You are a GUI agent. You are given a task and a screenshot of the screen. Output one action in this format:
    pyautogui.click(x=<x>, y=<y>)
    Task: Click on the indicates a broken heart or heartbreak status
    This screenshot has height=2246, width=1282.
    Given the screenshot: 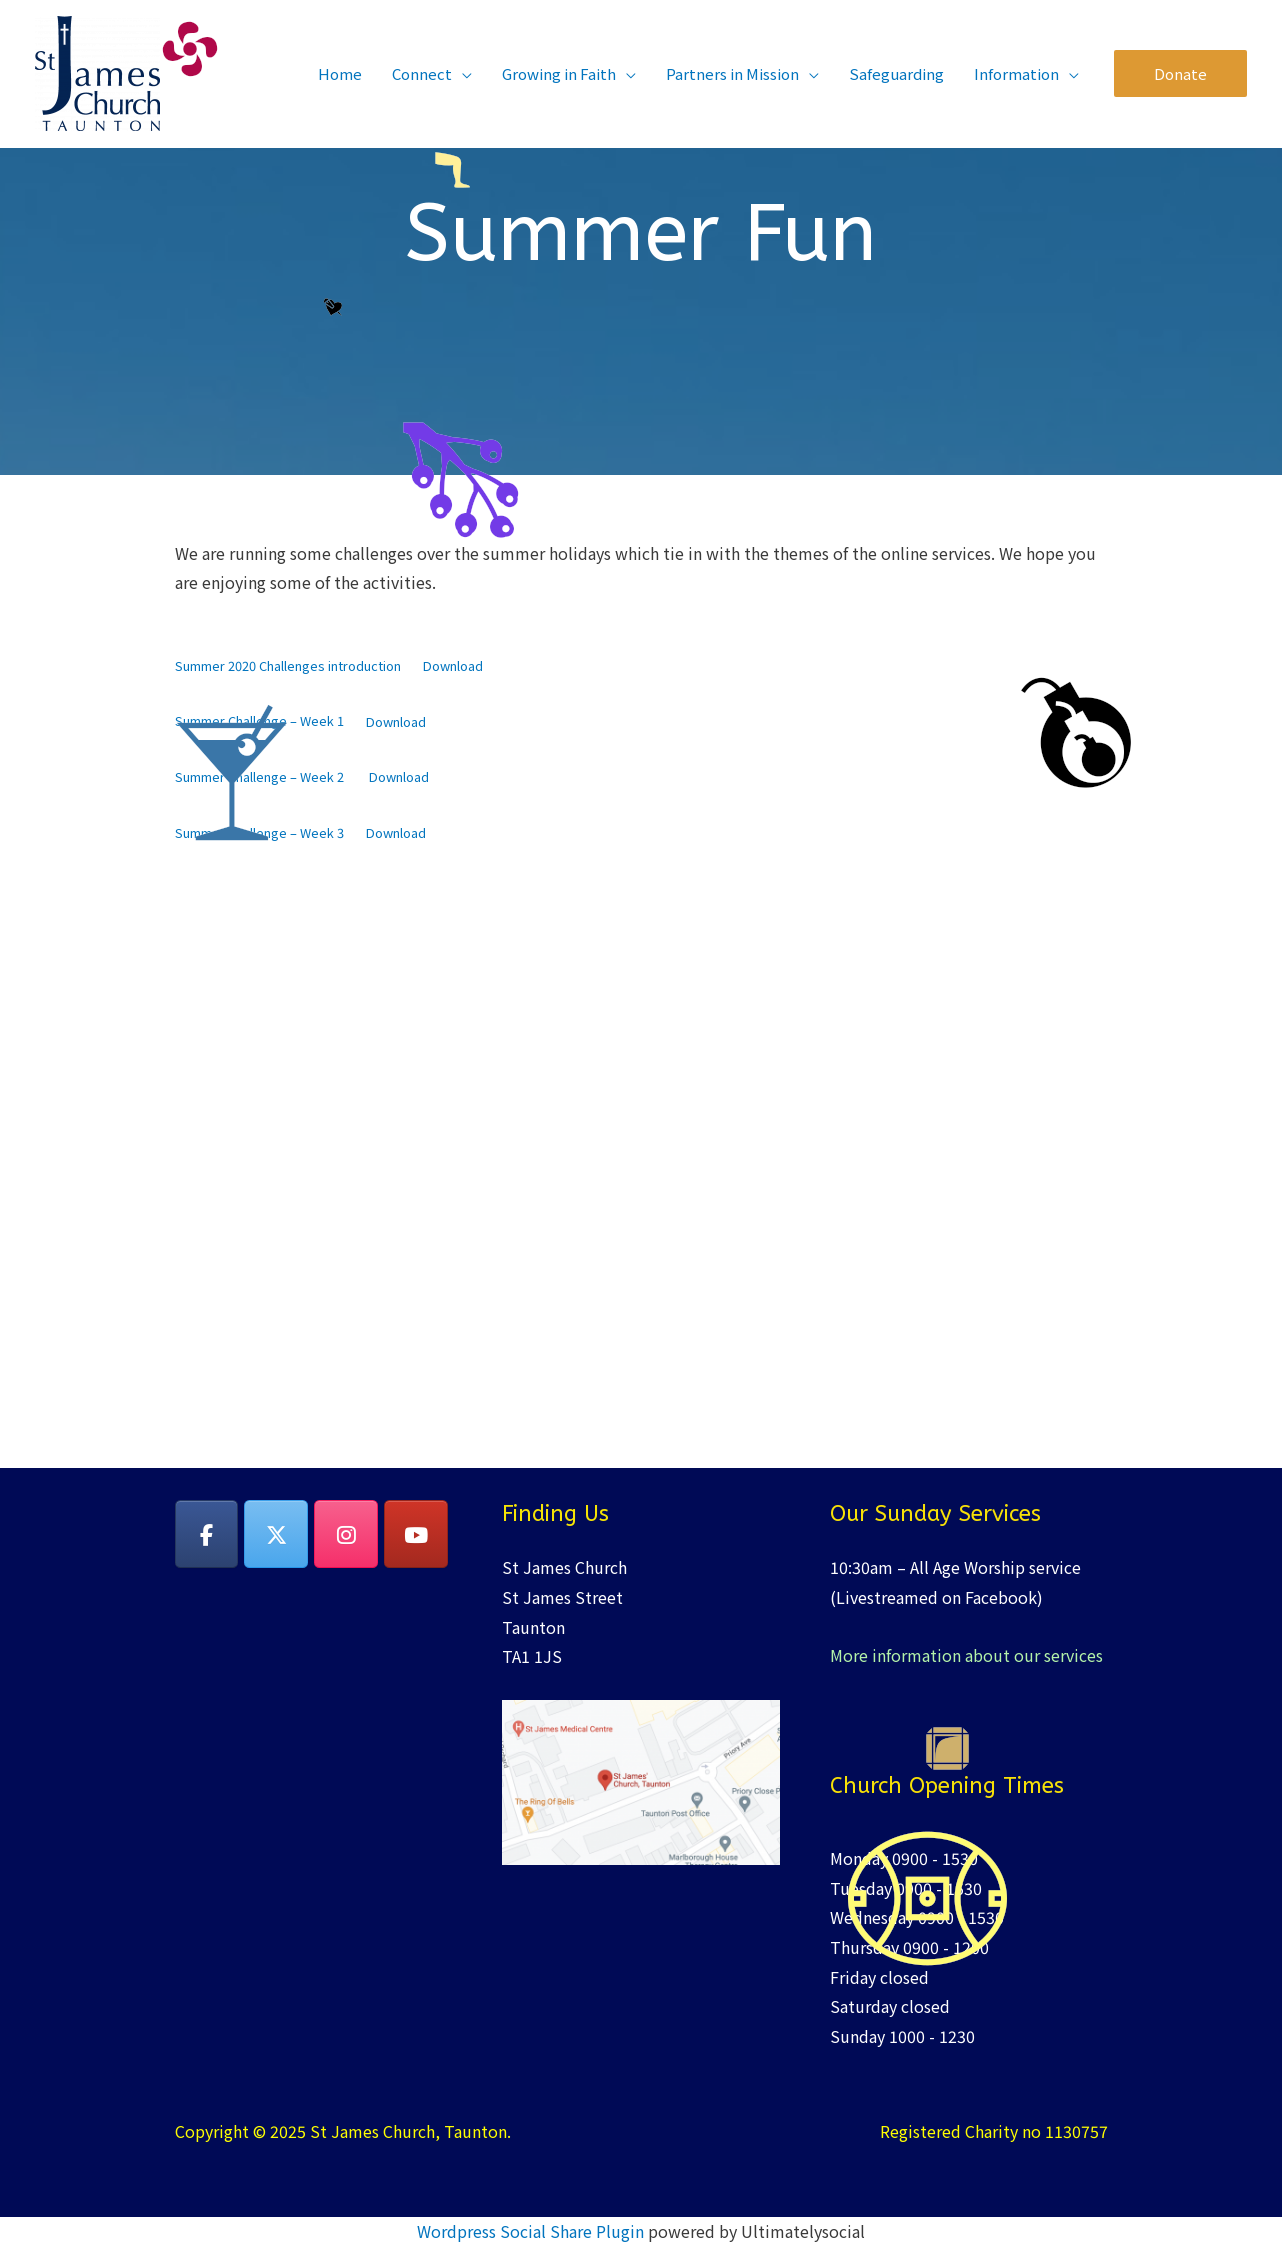 What is the action you would take?
    pyautogui.click(x=333, y=307)
    